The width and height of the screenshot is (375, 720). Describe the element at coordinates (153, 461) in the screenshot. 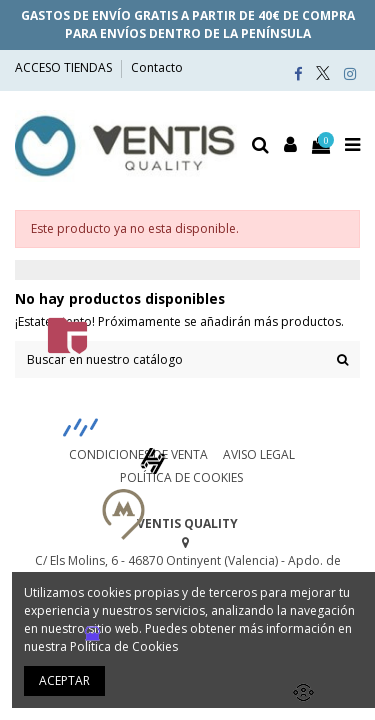

I see `handshake protocol logo` at that location.